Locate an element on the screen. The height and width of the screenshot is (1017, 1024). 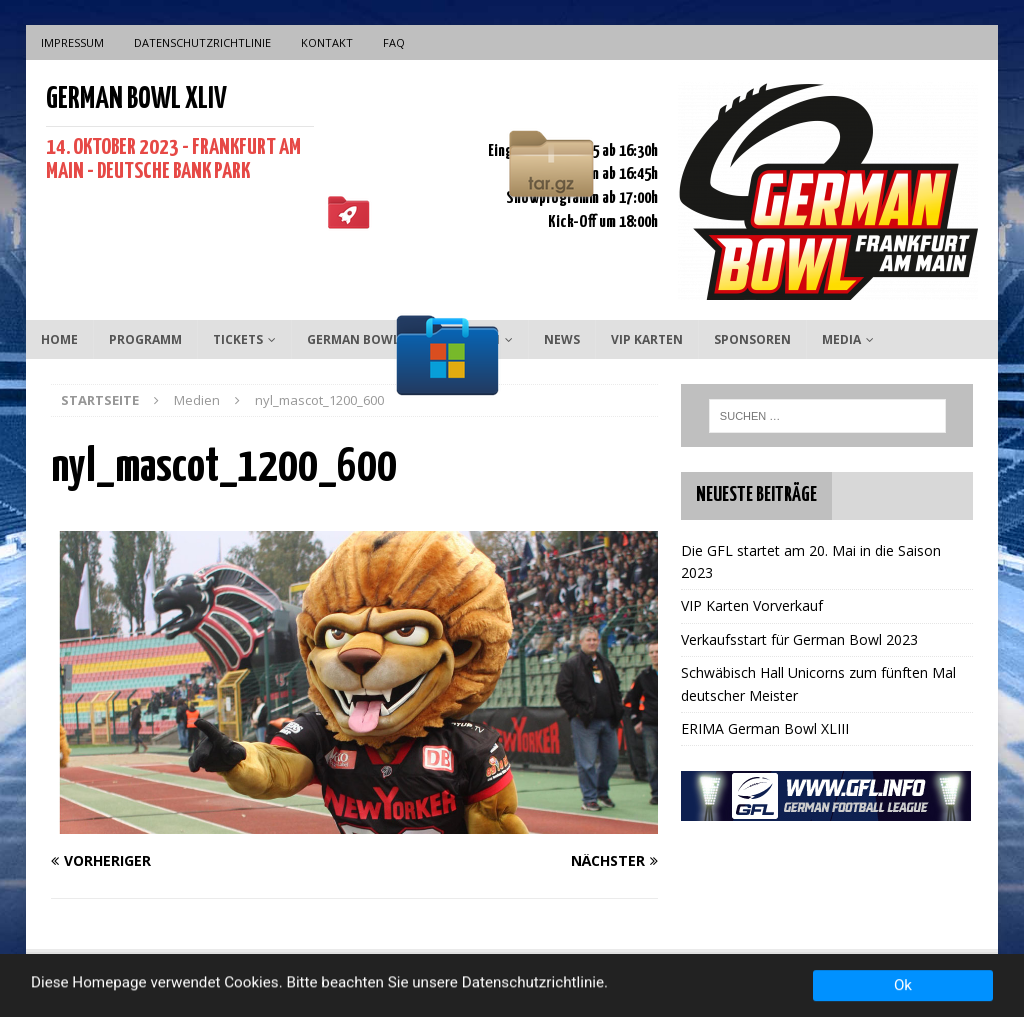
folder containing tar.gz compressed archive files is located at coordinates (551, 166).